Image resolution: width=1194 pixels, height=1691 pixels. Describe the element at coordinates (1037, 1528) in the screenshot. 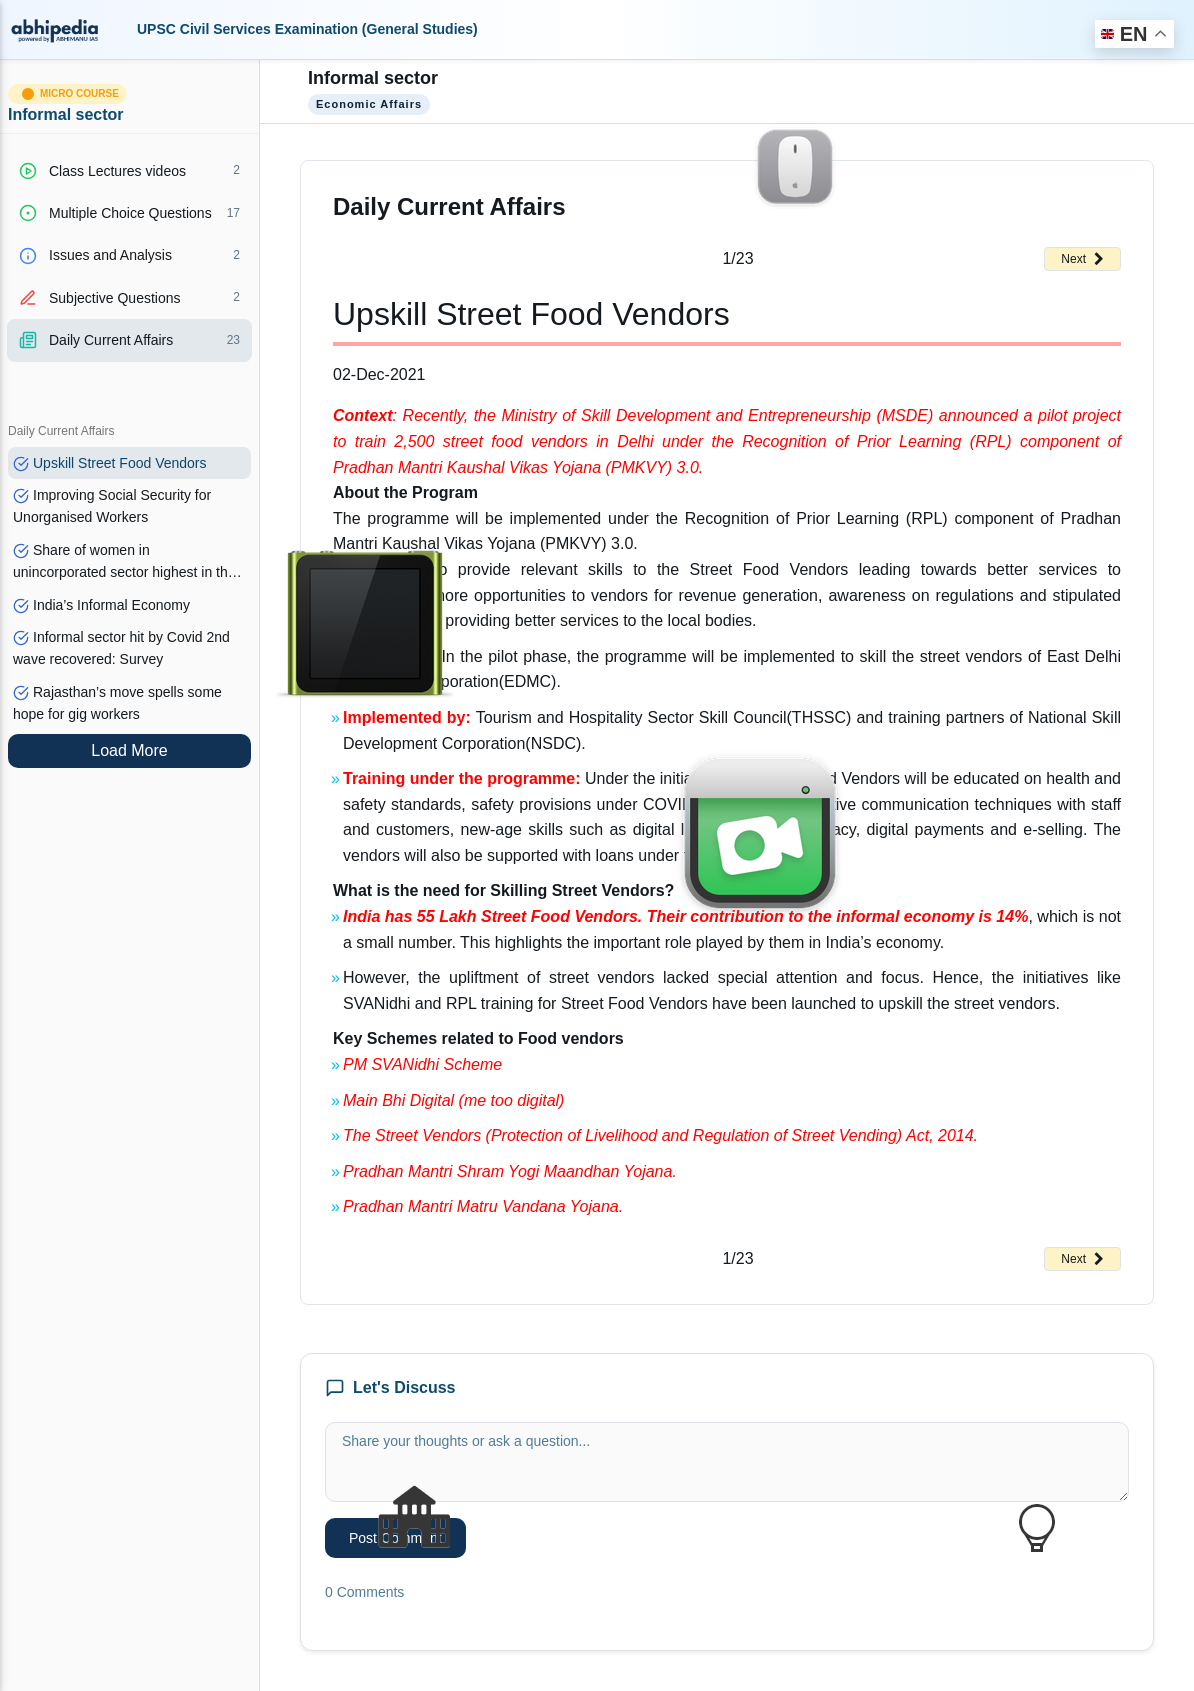

I see `start the welcome tour or onboarding guide` at that location.